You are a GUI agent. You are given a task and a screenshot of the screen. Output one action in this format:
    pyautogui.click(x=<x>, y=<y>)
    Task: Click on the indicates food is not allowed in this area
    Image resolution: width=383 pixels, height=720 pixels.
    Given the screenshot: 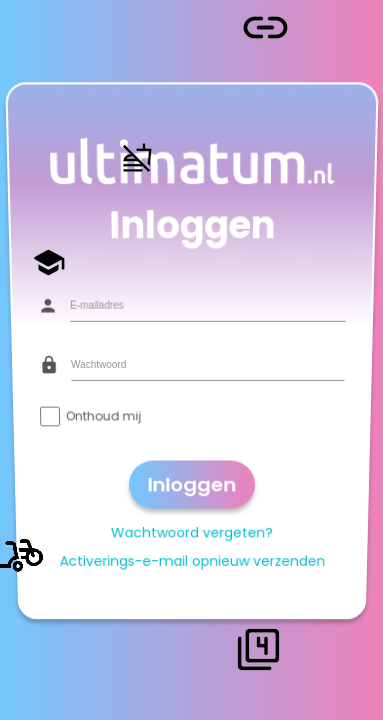 What is the action you would take?
    pyautogui.click(x=137, y=157)
    